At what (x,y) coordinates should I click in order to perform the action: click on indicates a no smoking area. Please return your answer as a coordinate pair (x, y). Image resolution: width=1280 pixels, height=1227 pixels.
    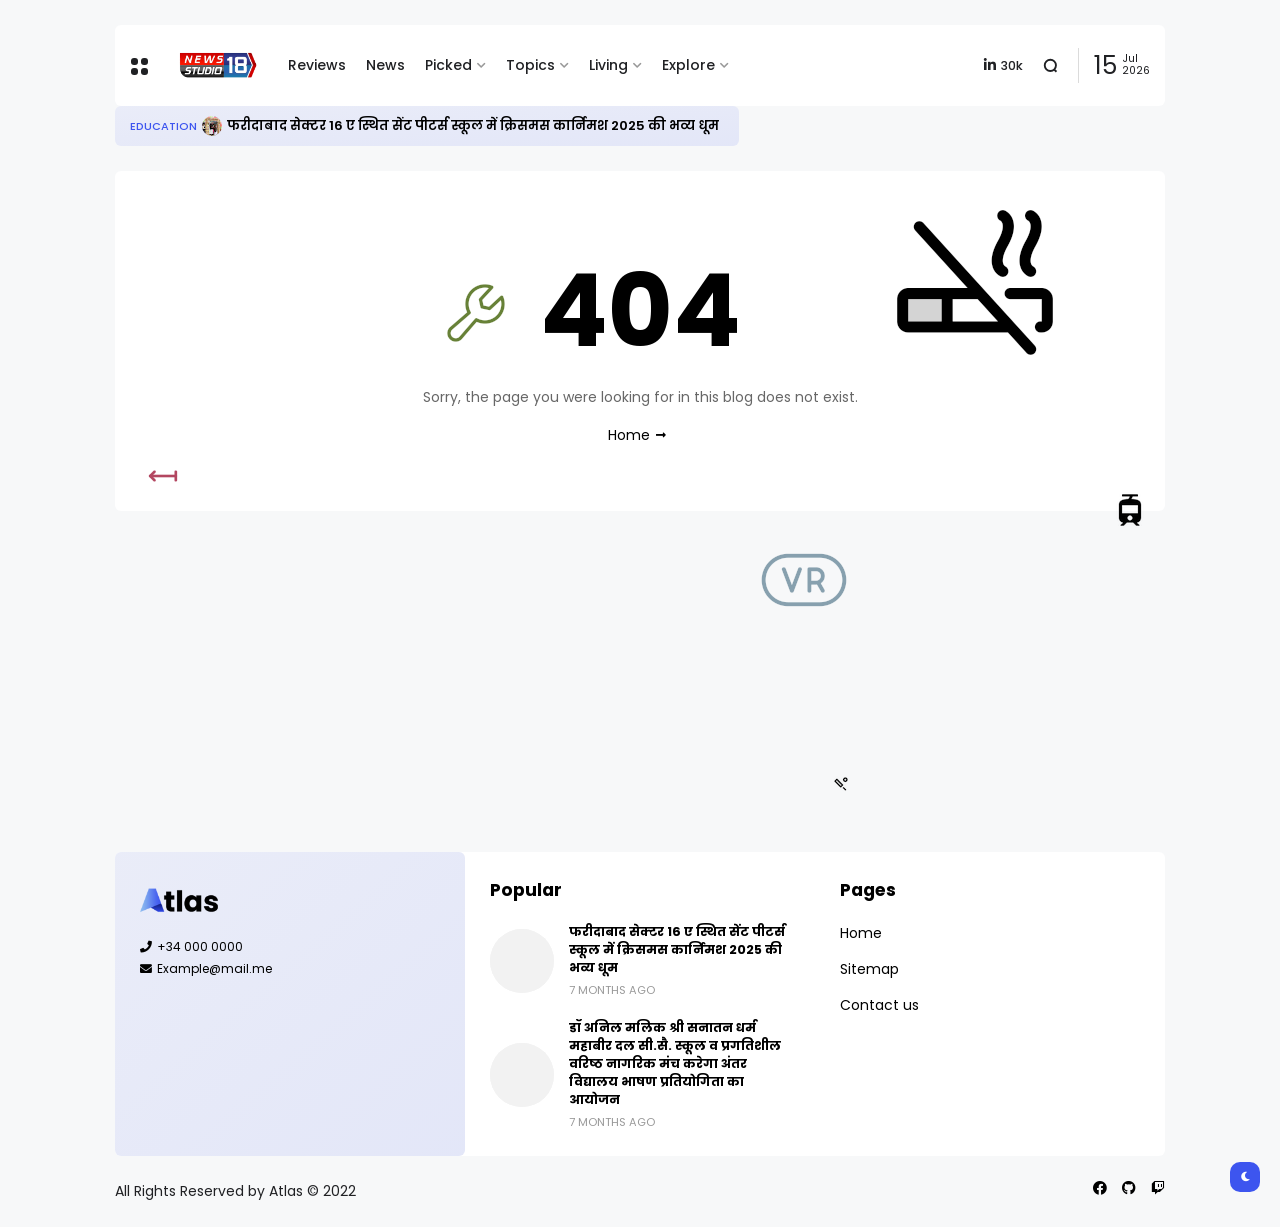
    Looking at the image, I should click on (975, 288).